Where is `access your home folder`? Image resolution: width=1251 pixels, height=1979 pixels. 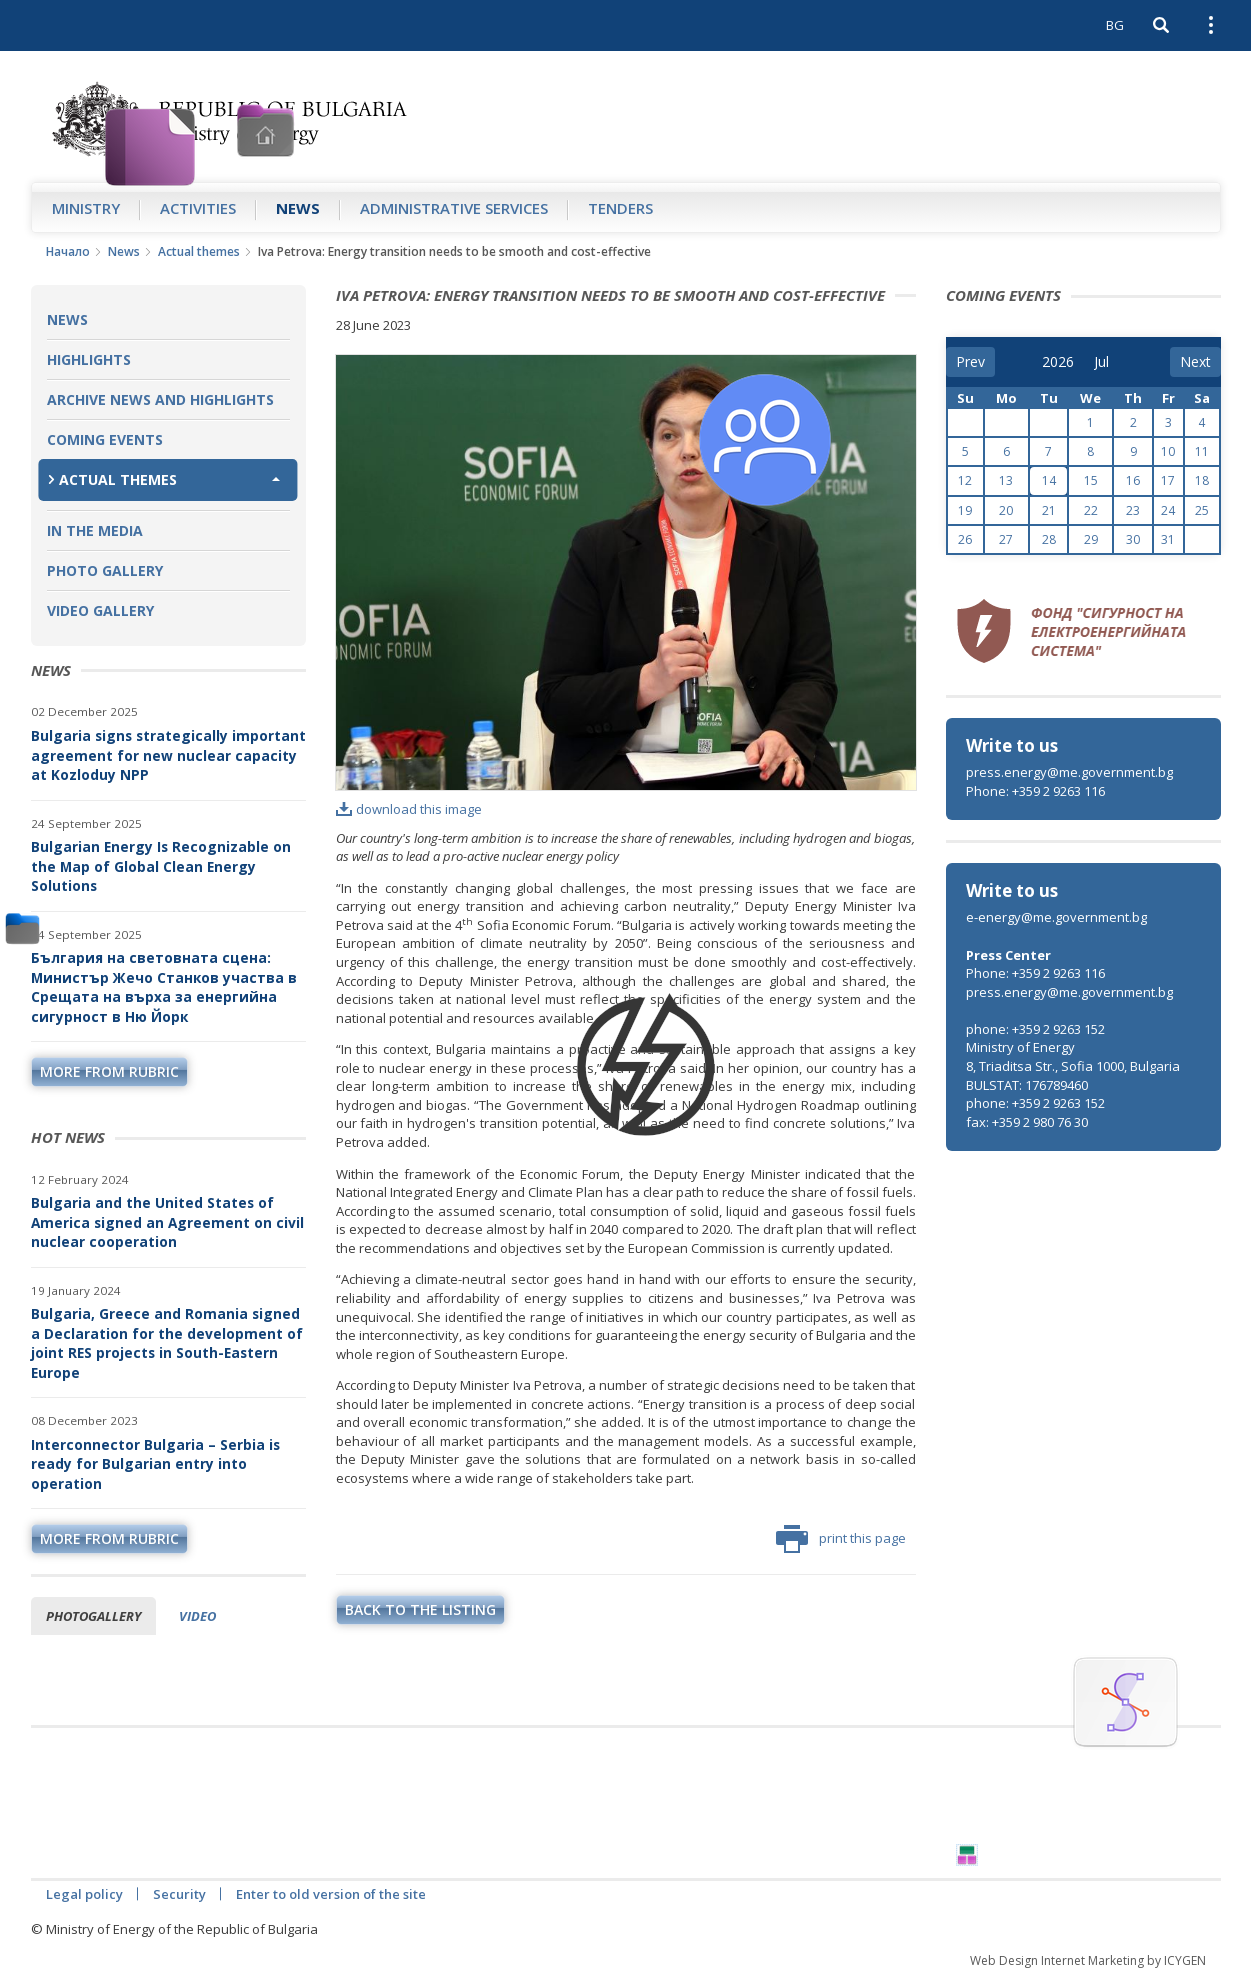 access your home folder is located at coordinates (265, 130).